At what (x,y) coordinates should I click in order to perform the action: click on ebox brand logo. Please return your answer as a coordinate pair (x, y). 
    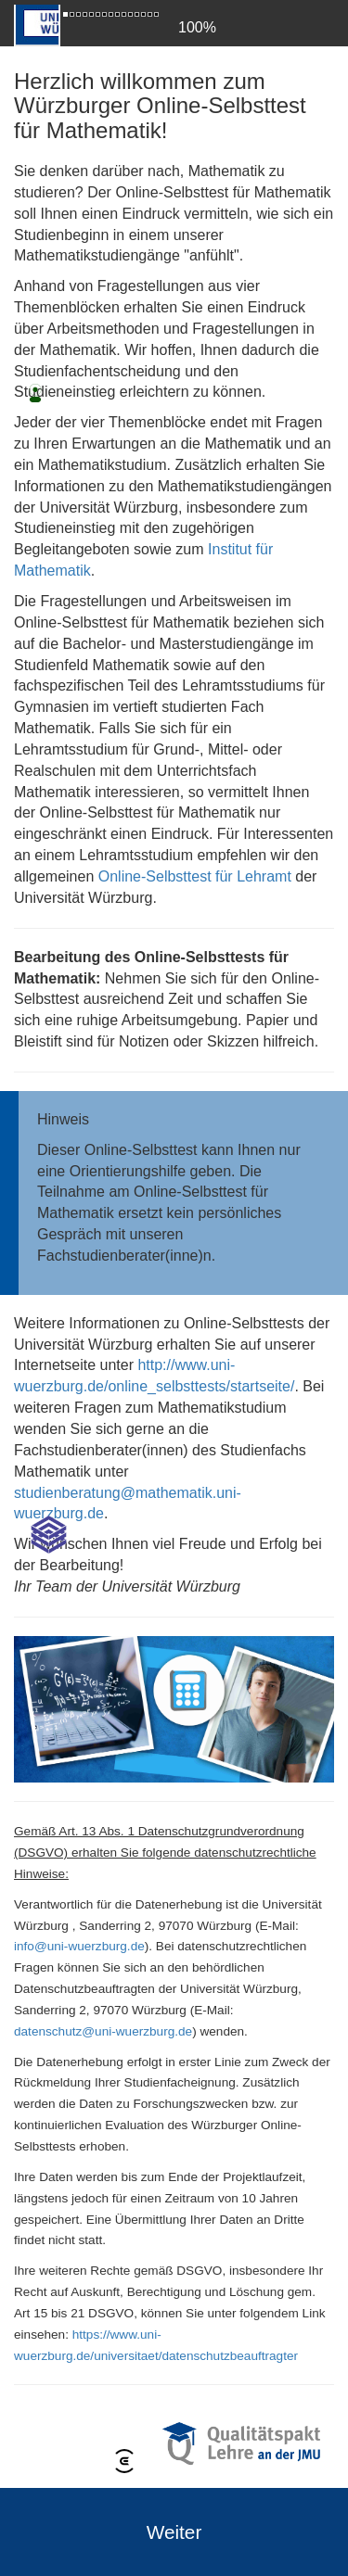
    Looking at the image, I should click on (48, 1534).